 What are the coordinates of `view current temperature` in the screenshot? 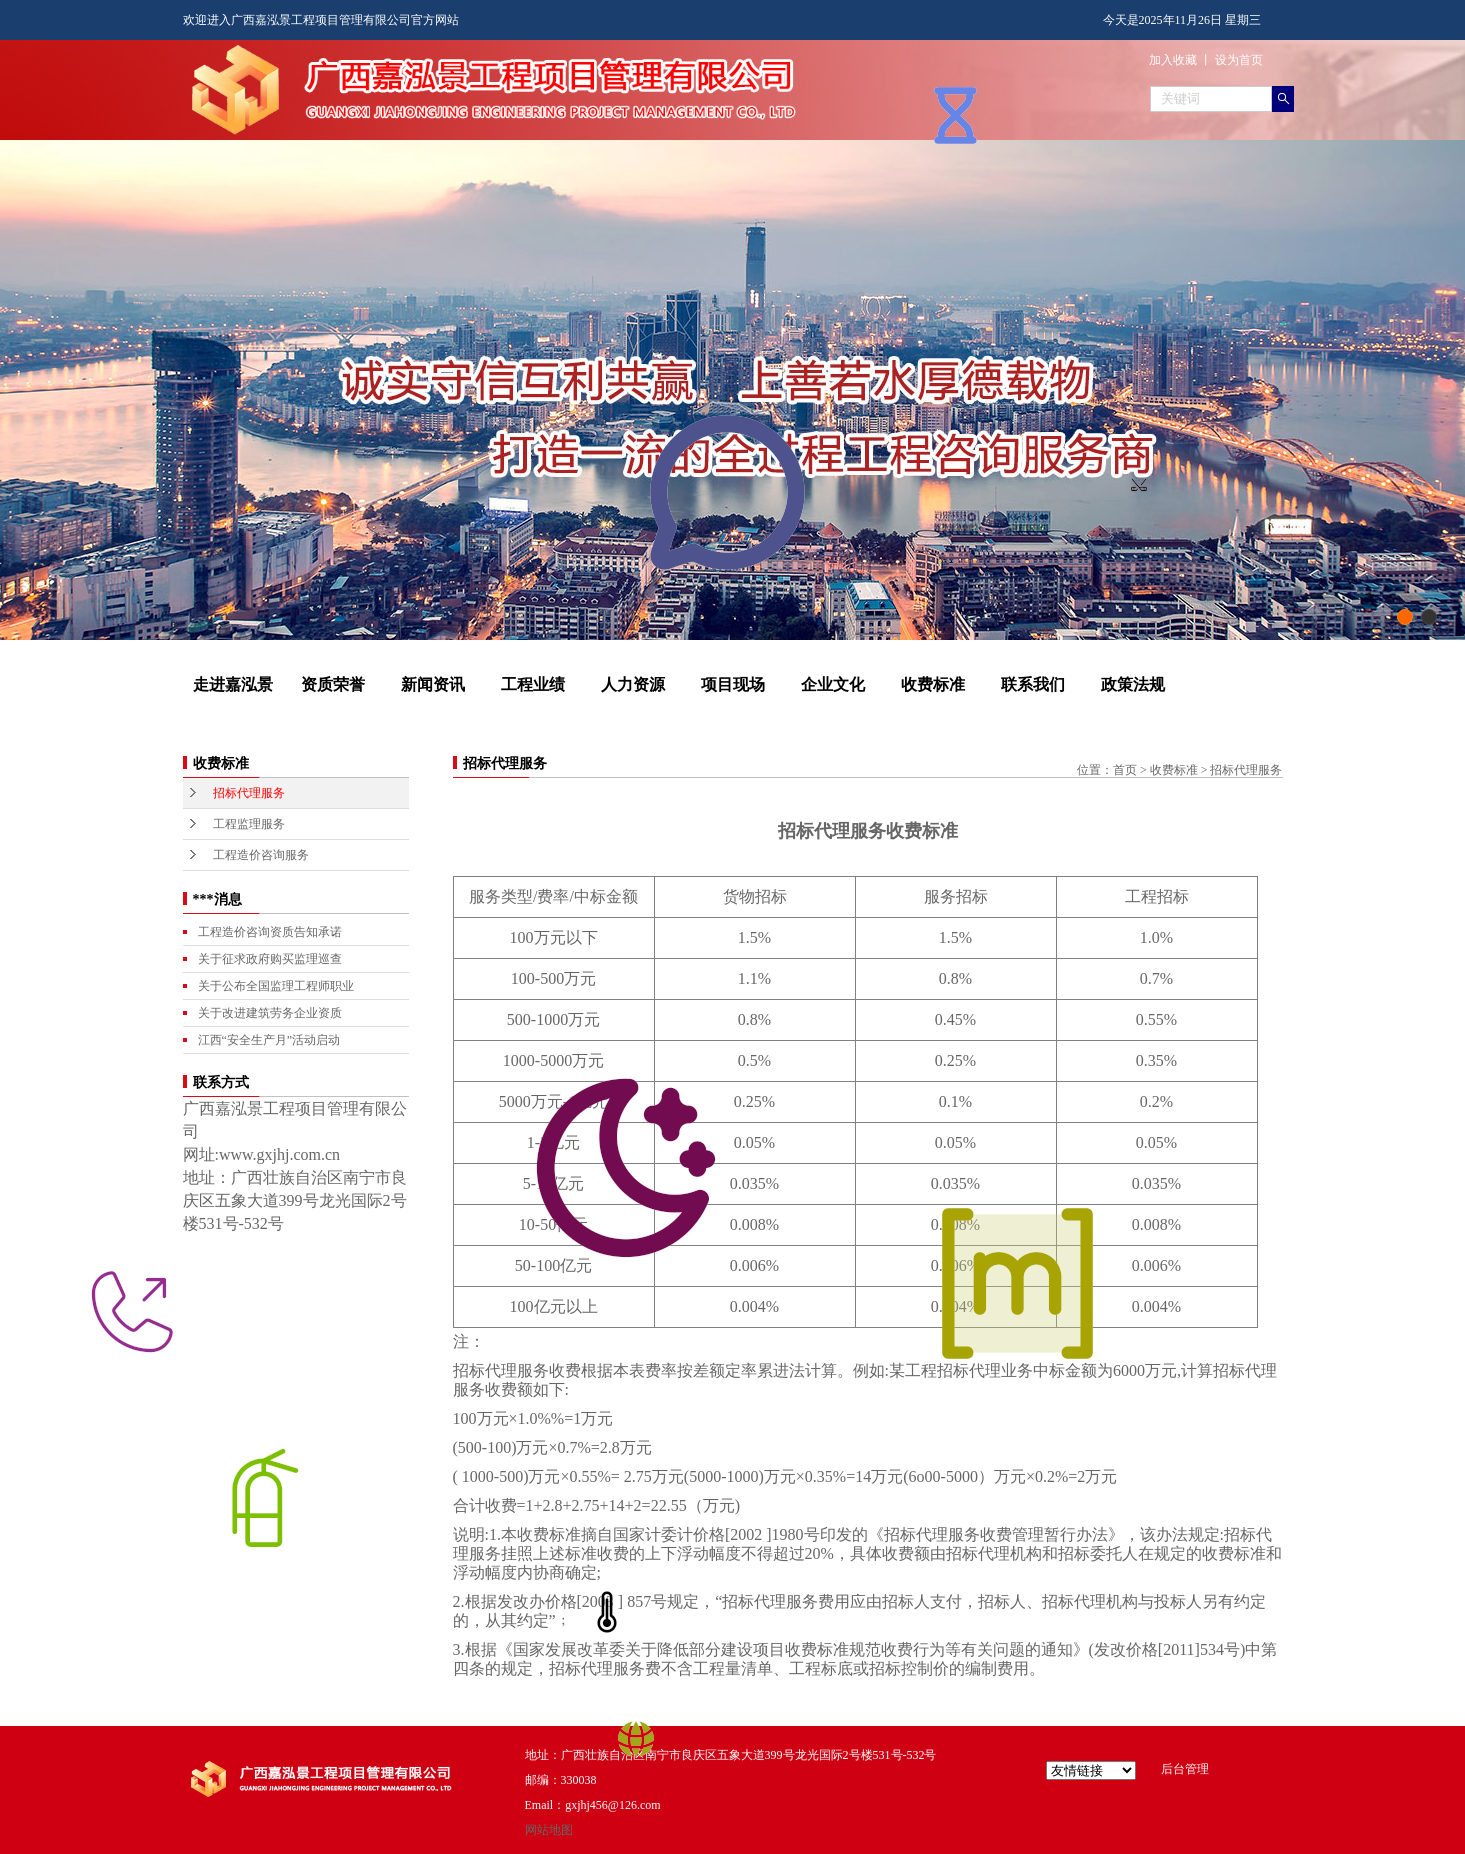 It's located at (607, 1612).